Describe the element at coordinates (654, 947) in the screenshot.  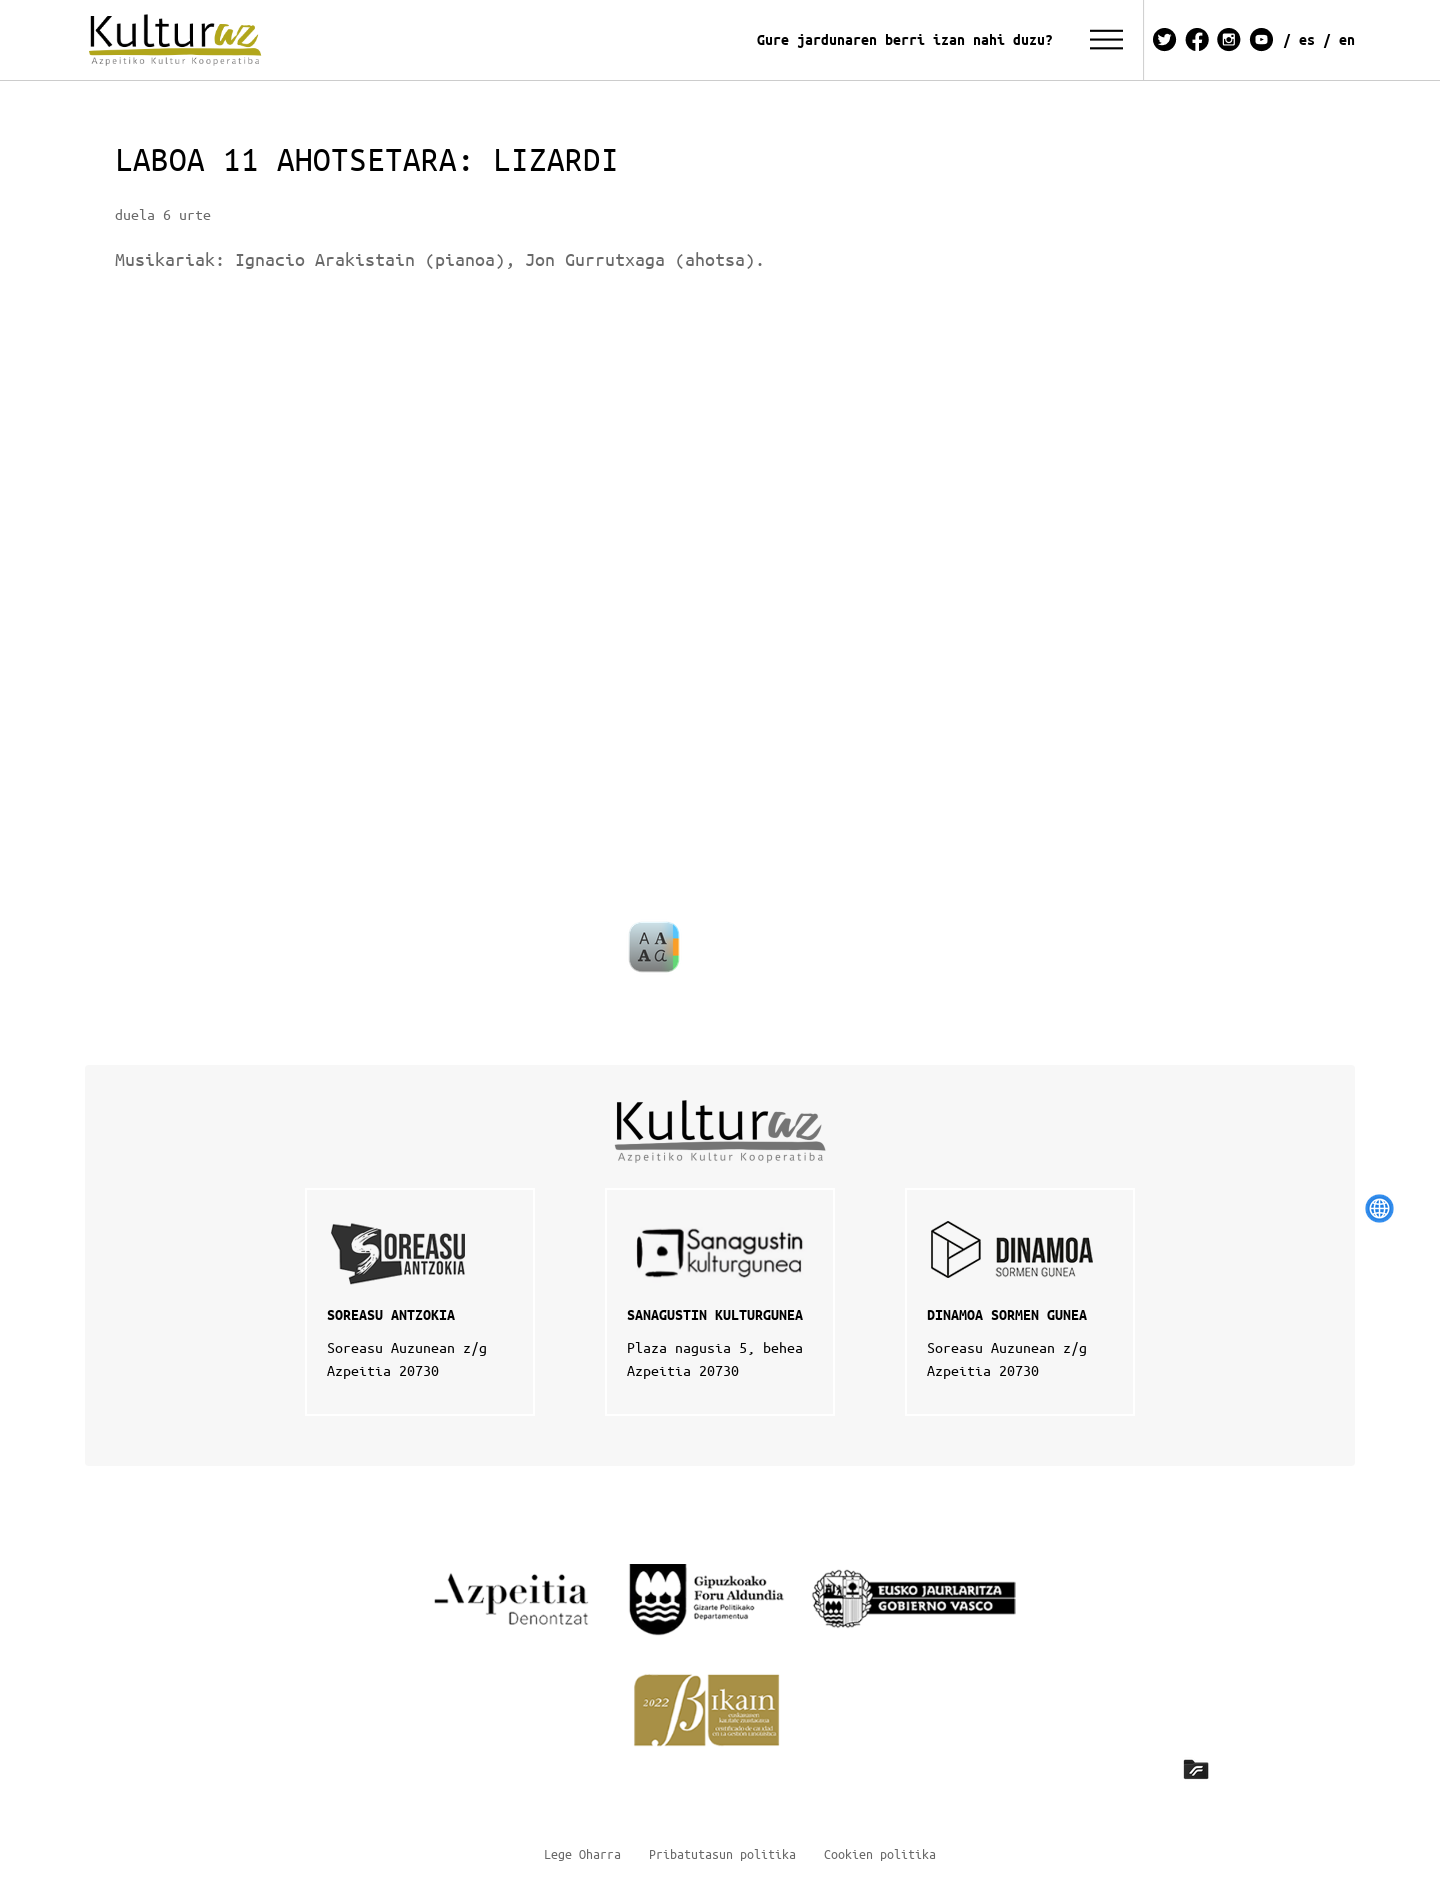
I see `open the fonts management app` at that location.